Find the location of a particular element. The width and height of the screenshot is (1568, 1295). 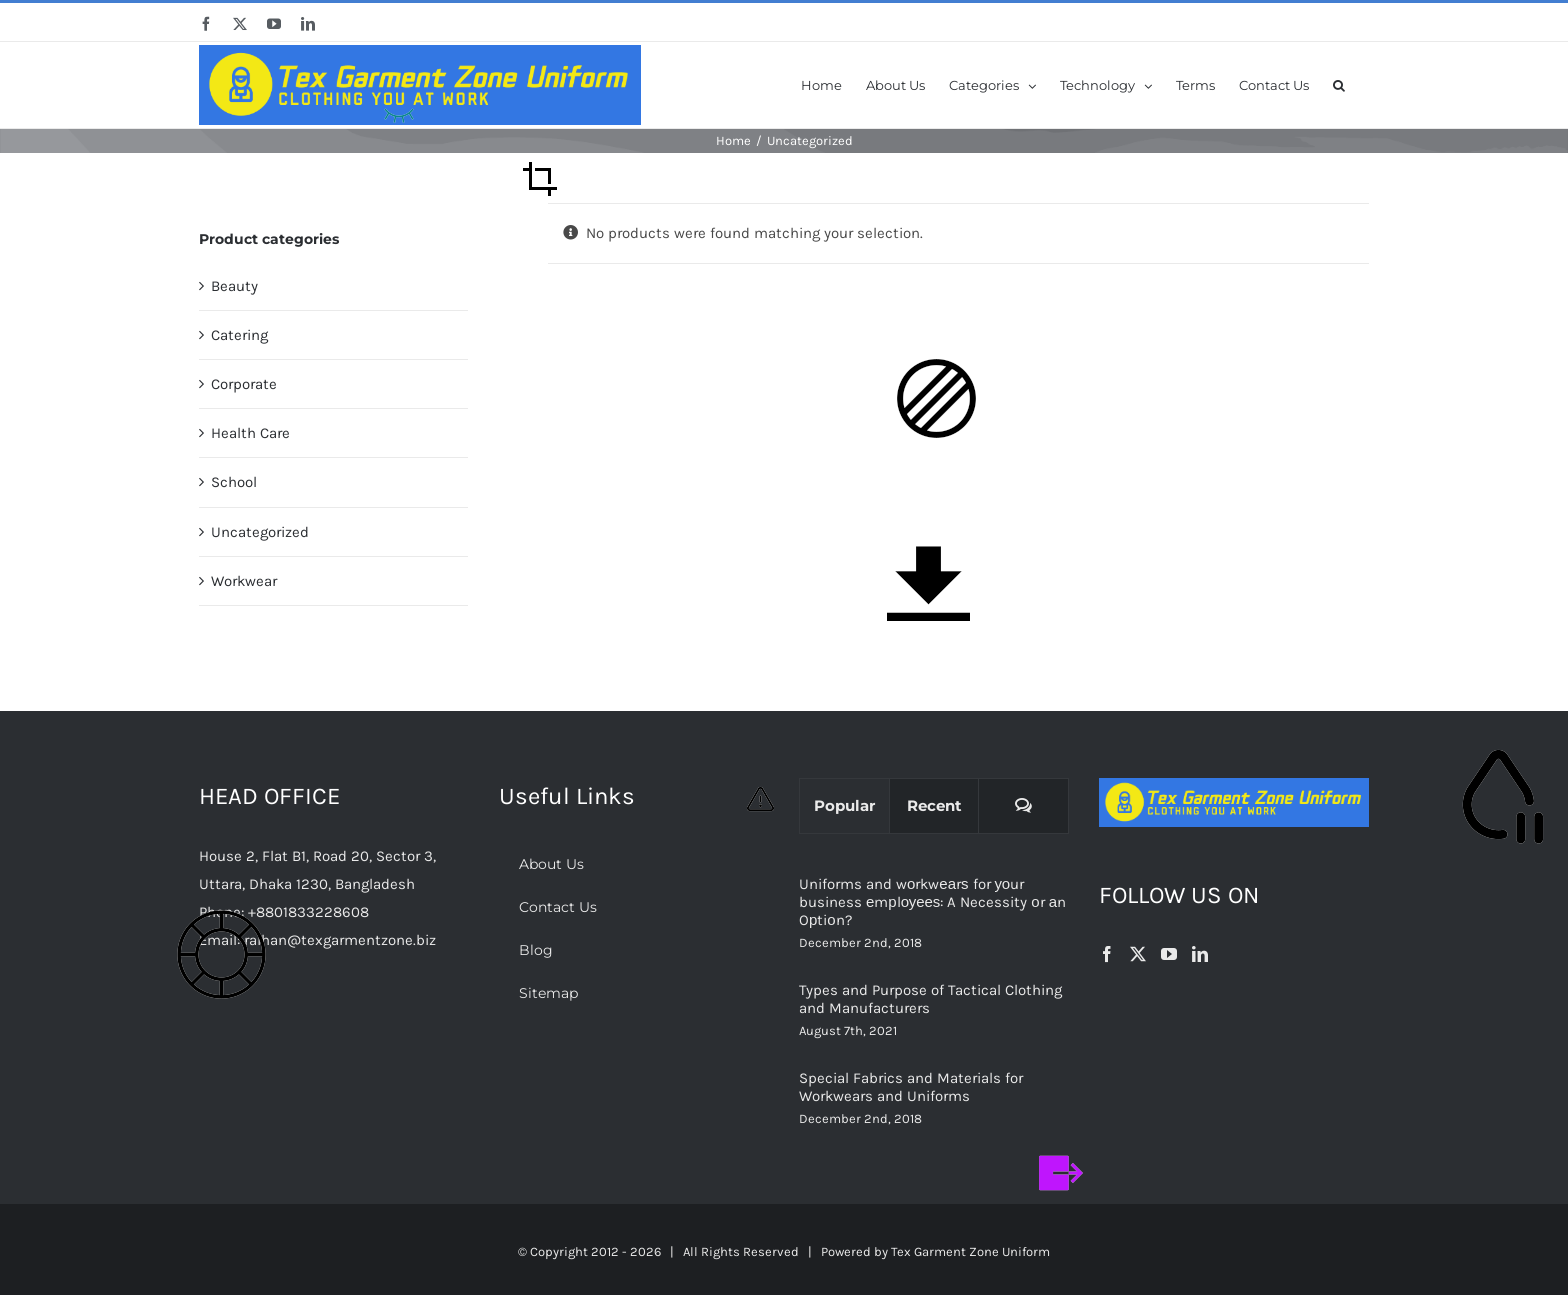

indicates a warning or caution state is located at coordinates (760, 799).